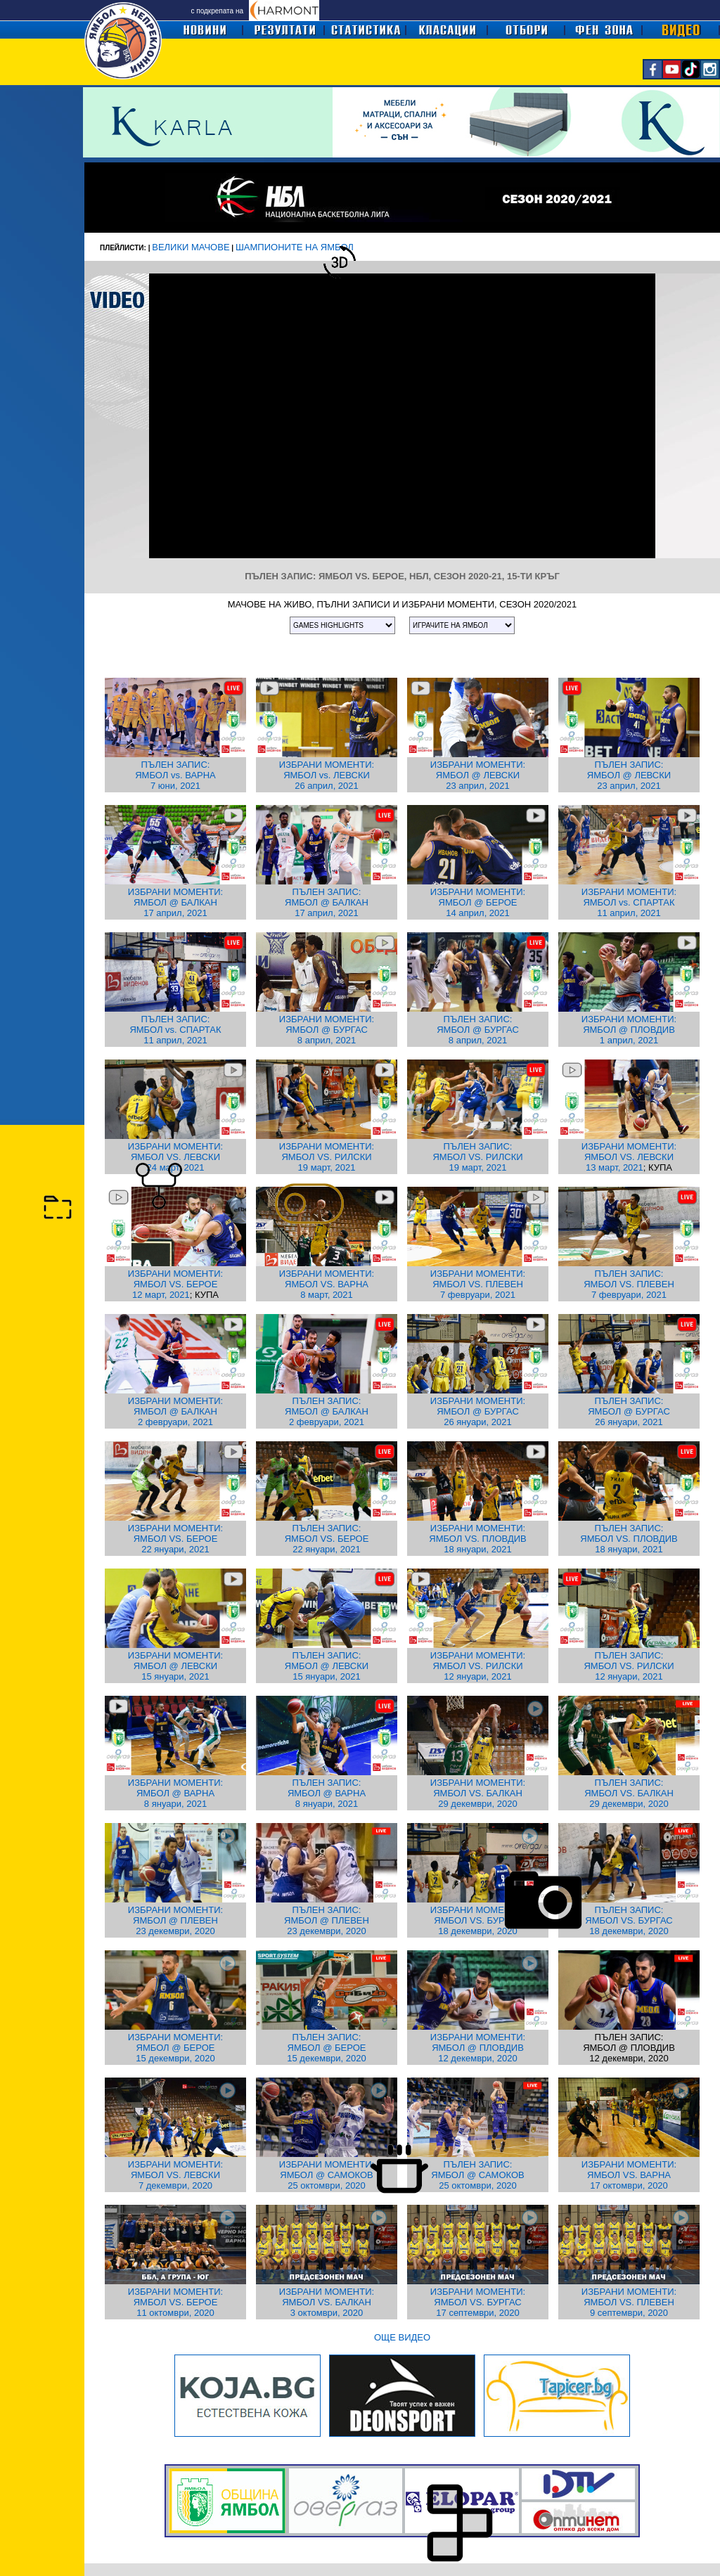 Image resolution: width=720 pixels, height=2576 pixels. Describe the element at coordinates (159, 1186) in the screenshot. I see `fork a repository or branch` at that location.